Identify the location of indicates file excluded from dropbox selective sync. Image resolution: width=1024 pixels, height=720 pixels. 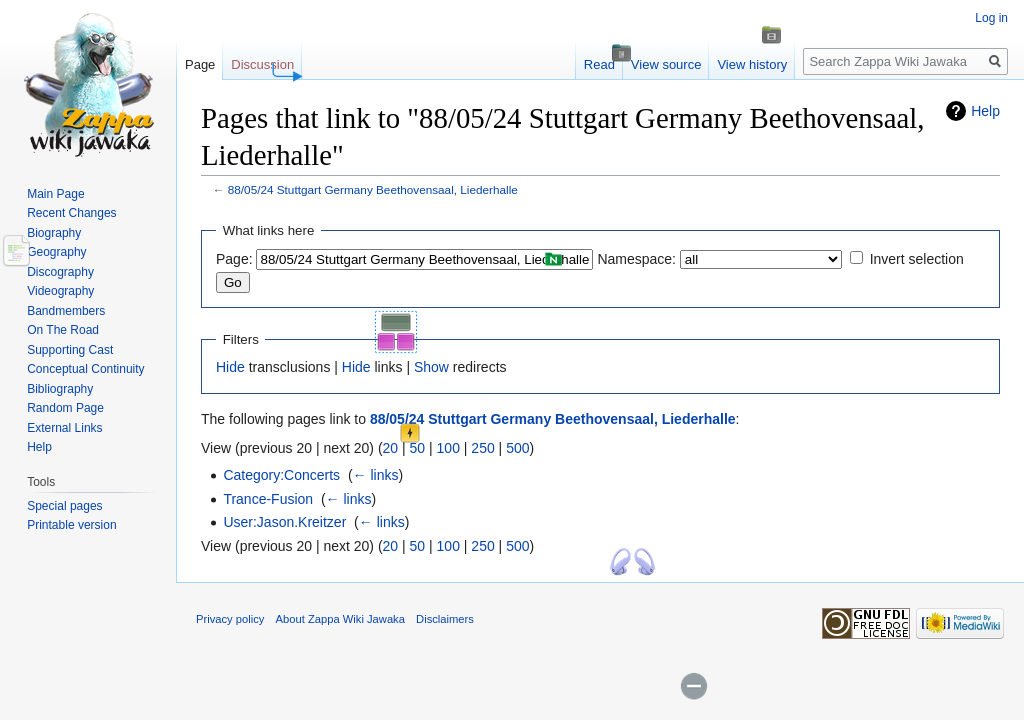
(694, 686).